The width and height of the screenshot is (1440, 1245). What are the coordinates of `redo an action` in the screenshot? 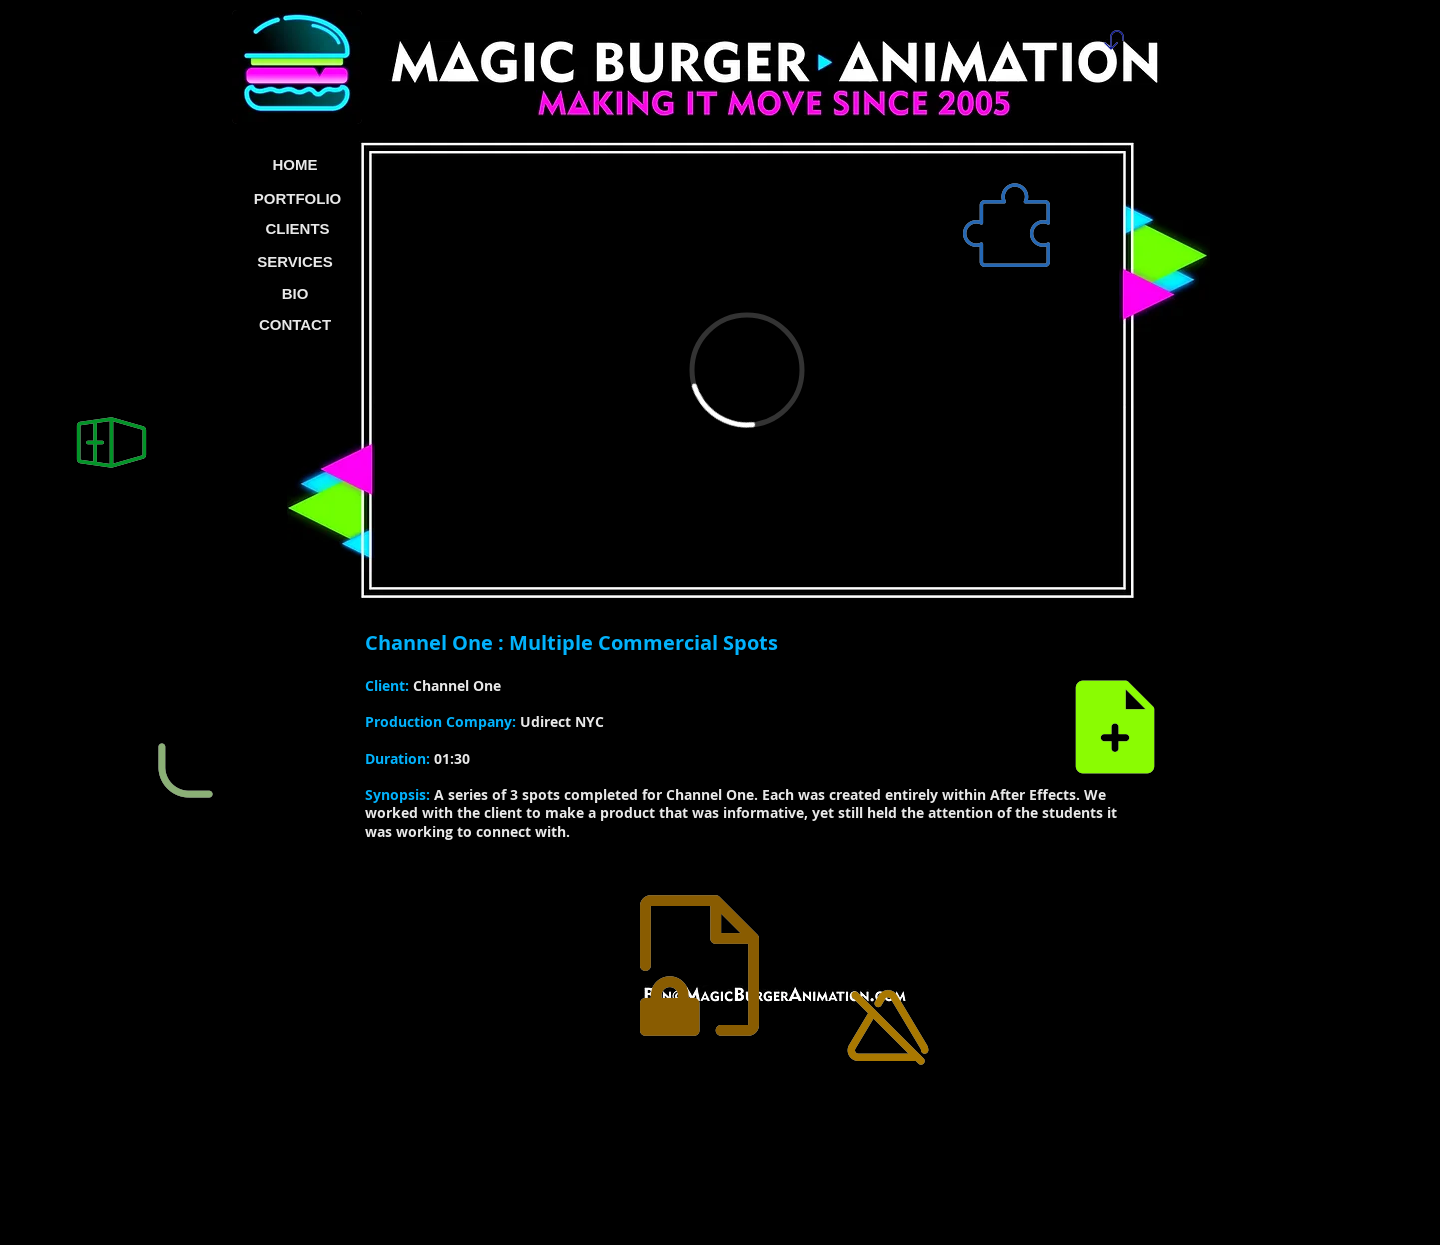 It's located at (1114, 40).